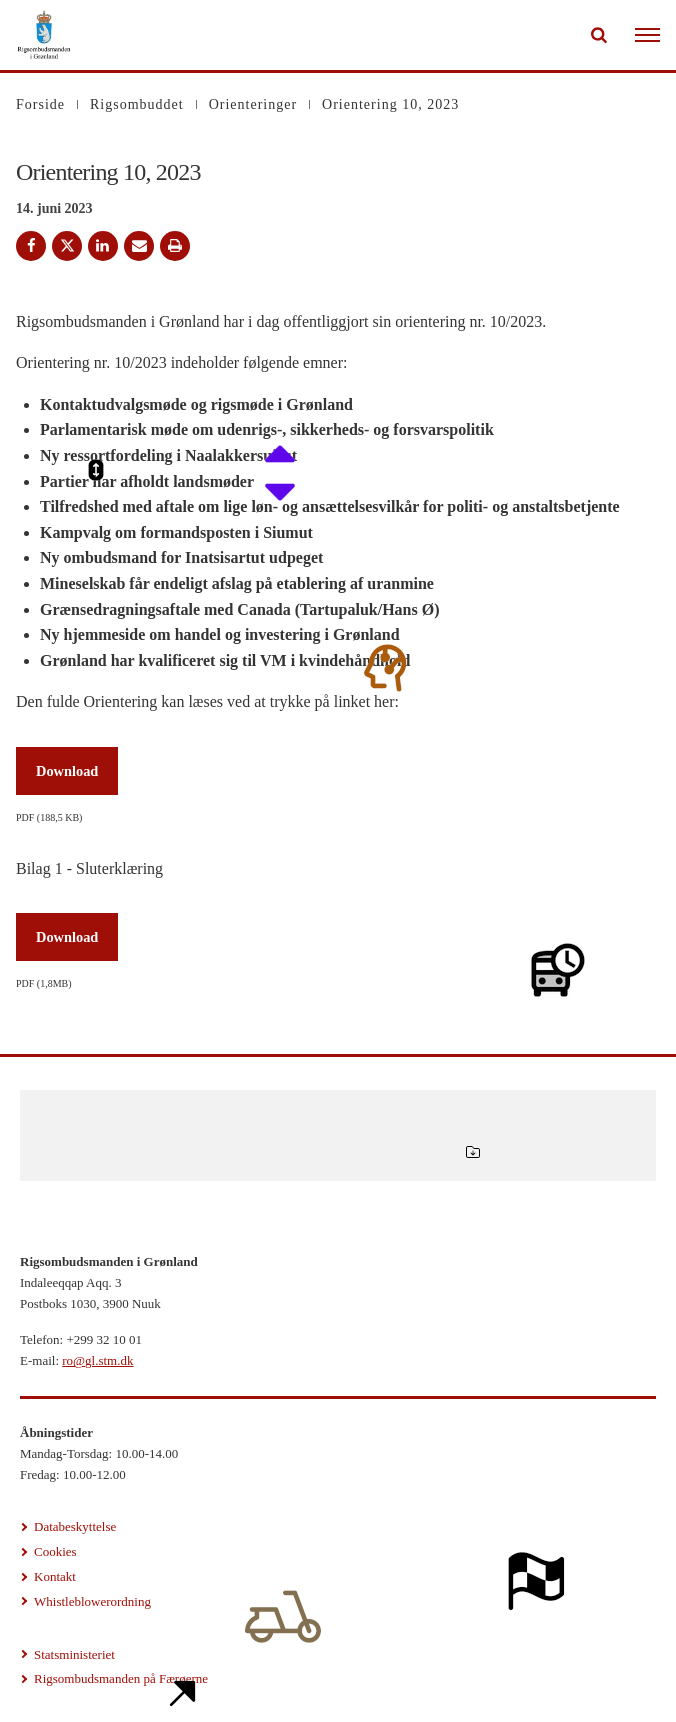 The width and height of the screenshot is (676, 1722). Describe the element at coordinates (182, 1693) in the screenshot. I see `open link in a new tab or window` at that location.